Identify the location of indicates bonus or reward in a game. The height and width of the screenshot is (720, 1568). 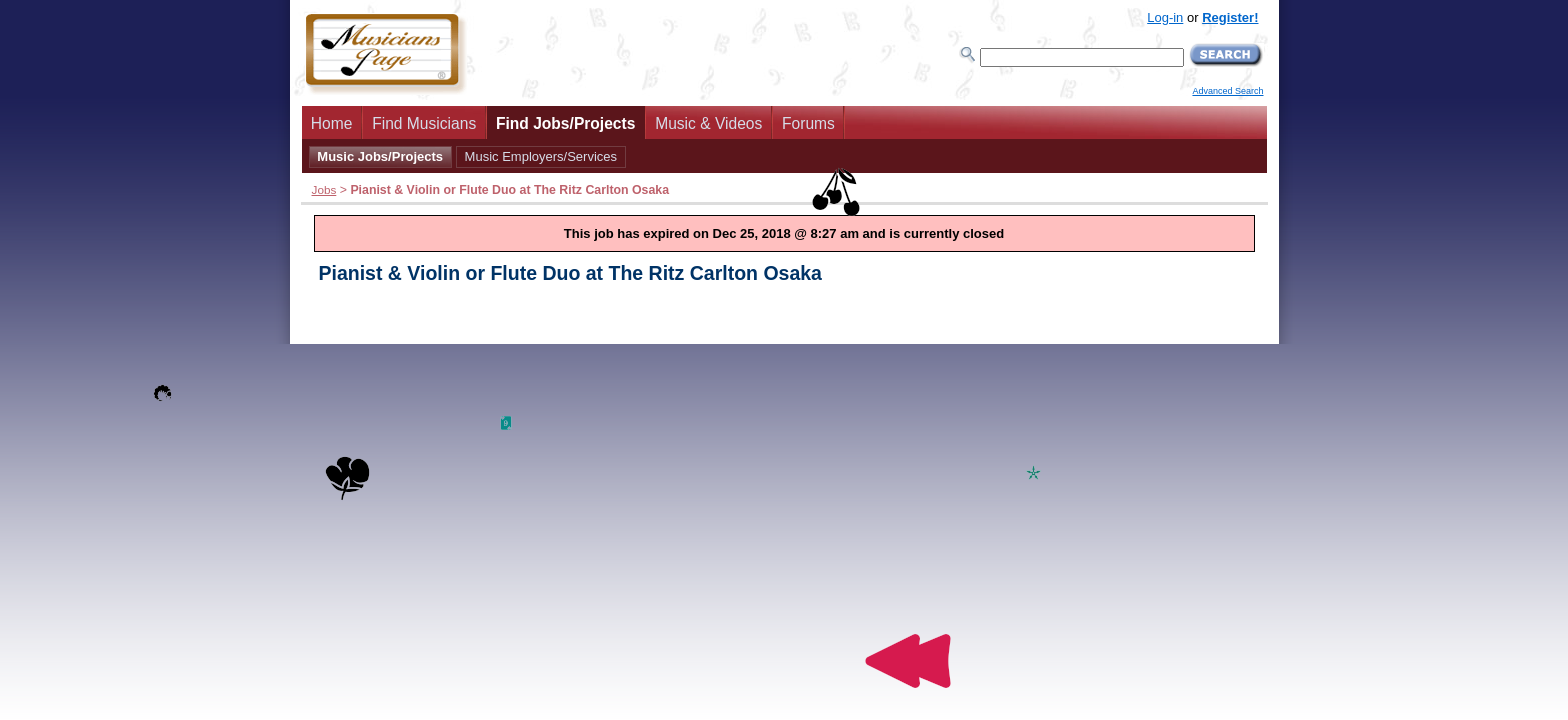
(836, 191).